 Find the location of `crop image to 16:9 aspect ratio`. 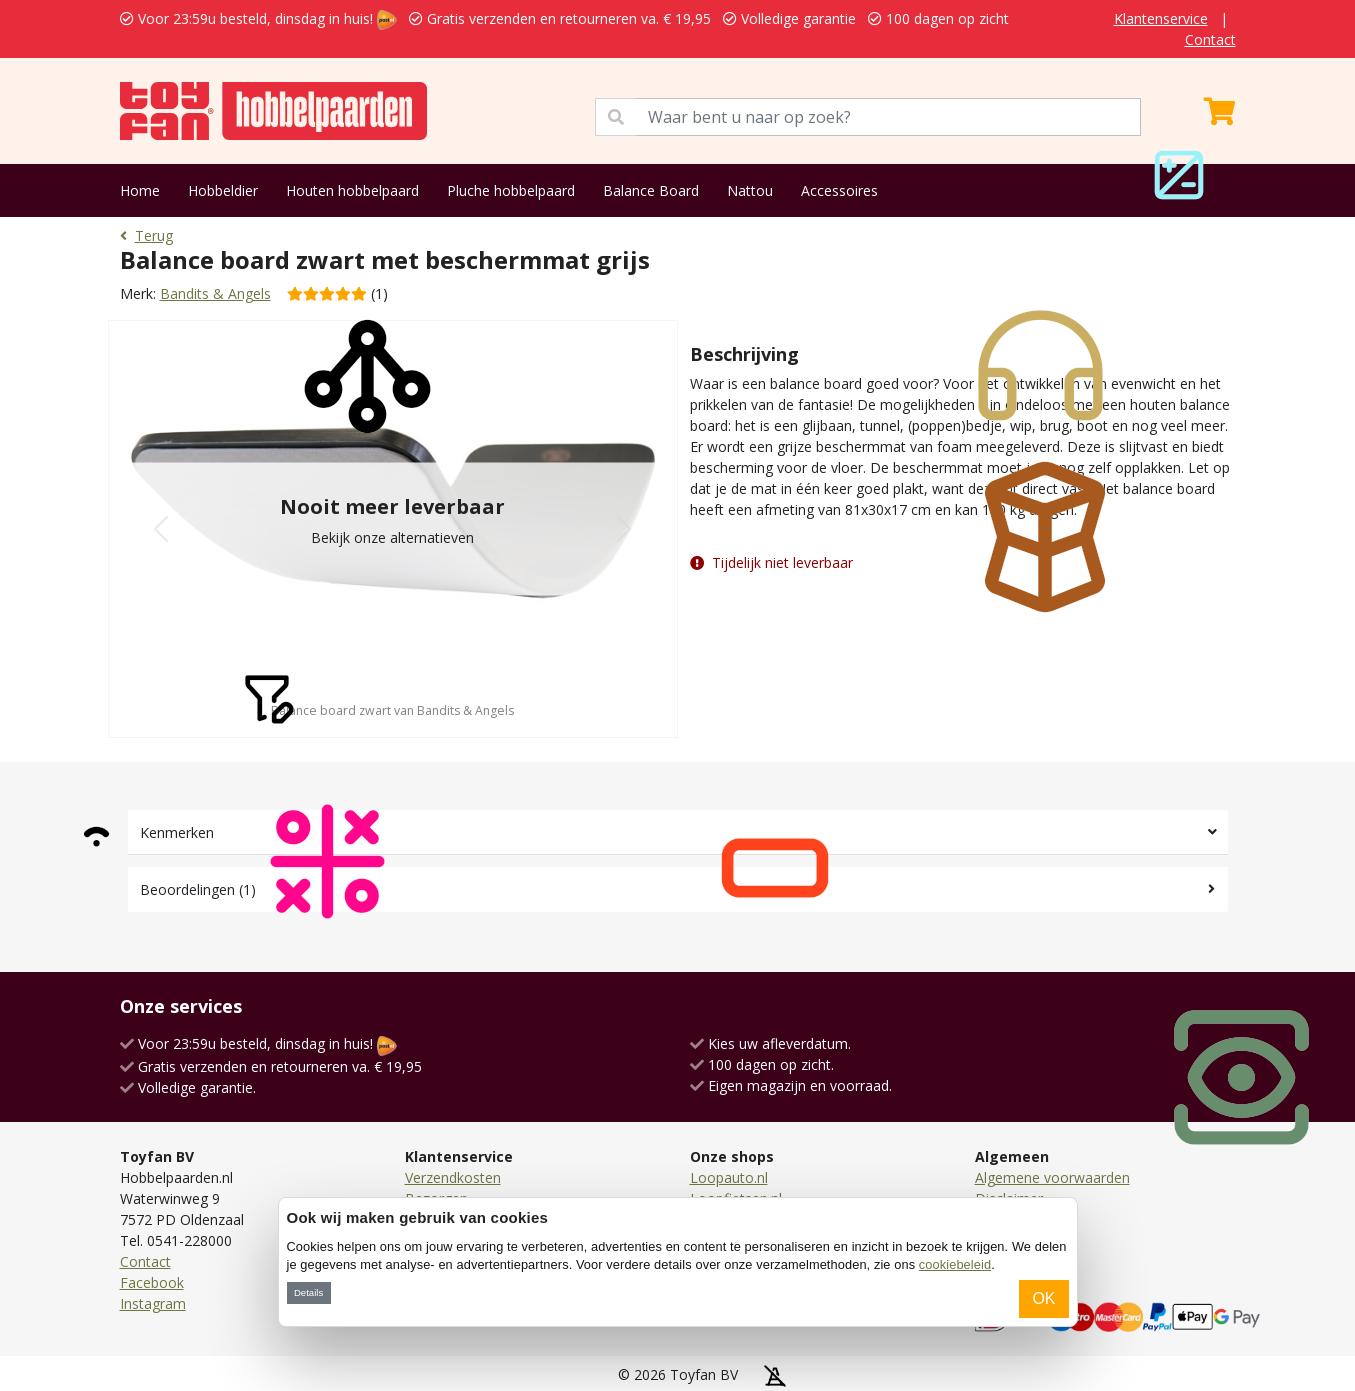

crop image to 16:9 aspect ratio is located at coordinates (775, 868).